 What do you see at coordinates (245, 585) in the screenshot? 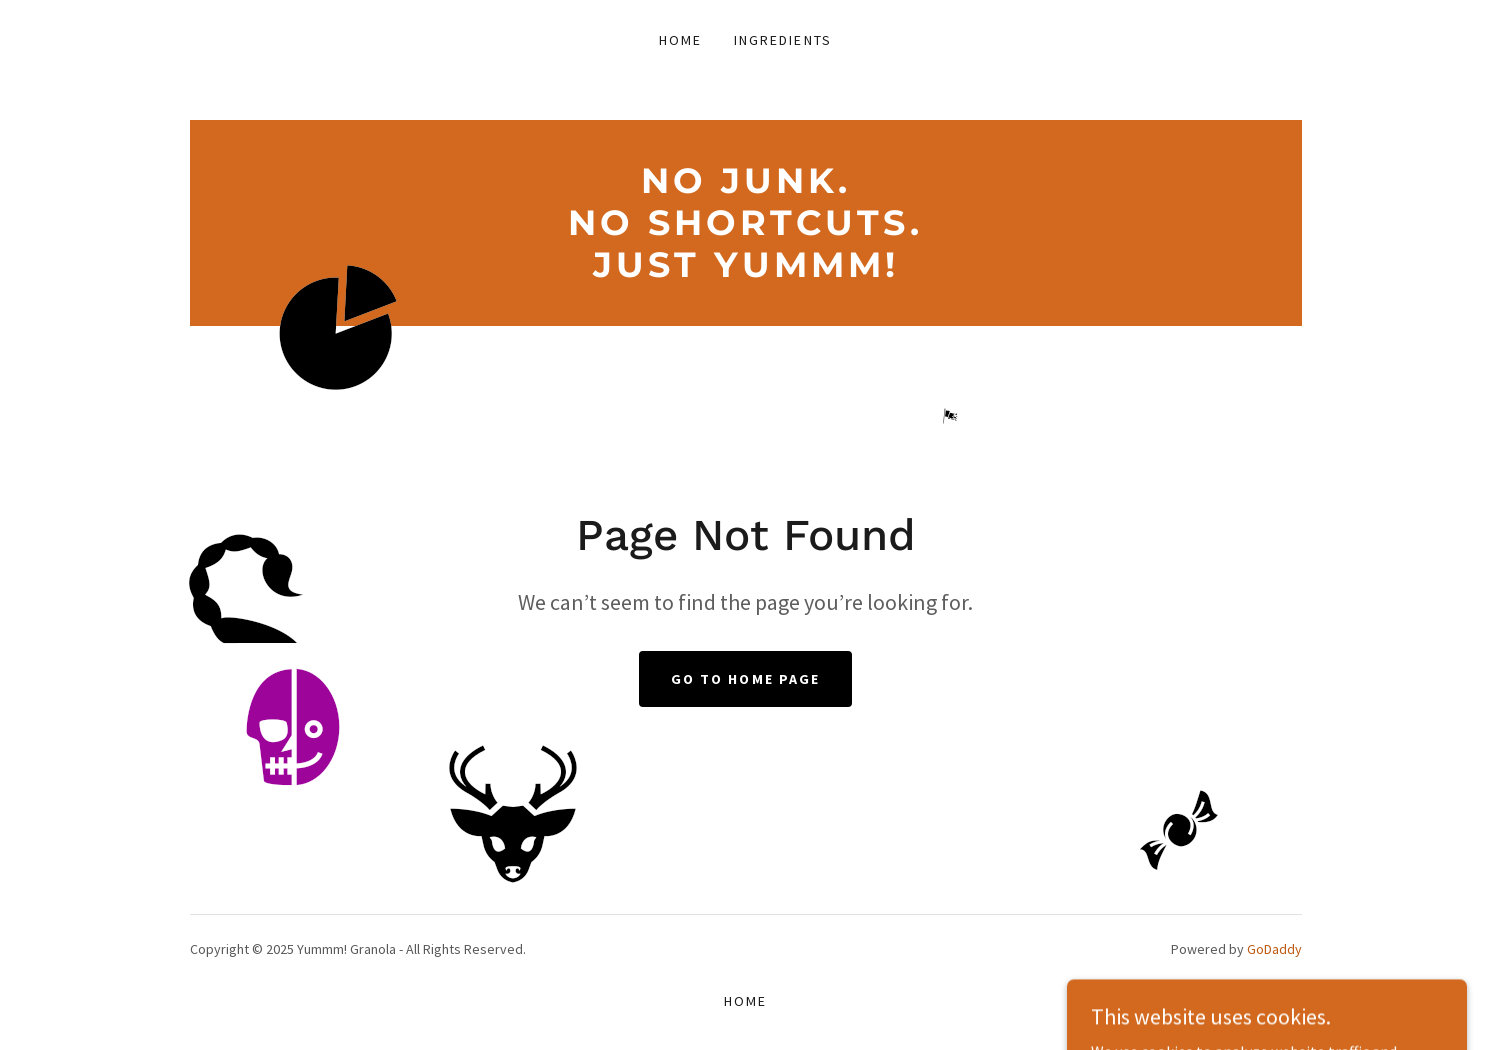
I see `scorpion creature or enemy type in a game` at bounding box center [245, 585].